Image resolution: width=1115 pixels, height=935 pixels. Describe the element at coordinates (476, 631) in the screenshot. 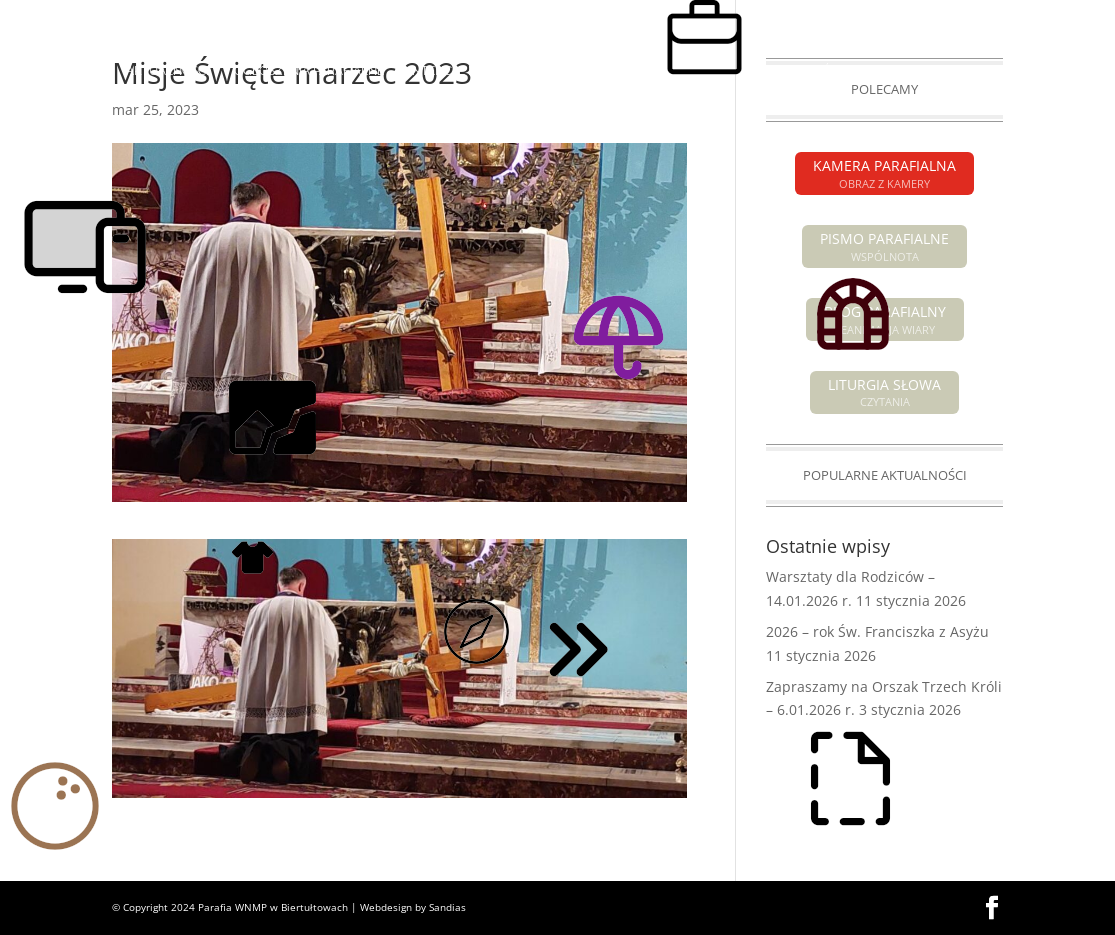

I see `access navigation or directions` at that location.